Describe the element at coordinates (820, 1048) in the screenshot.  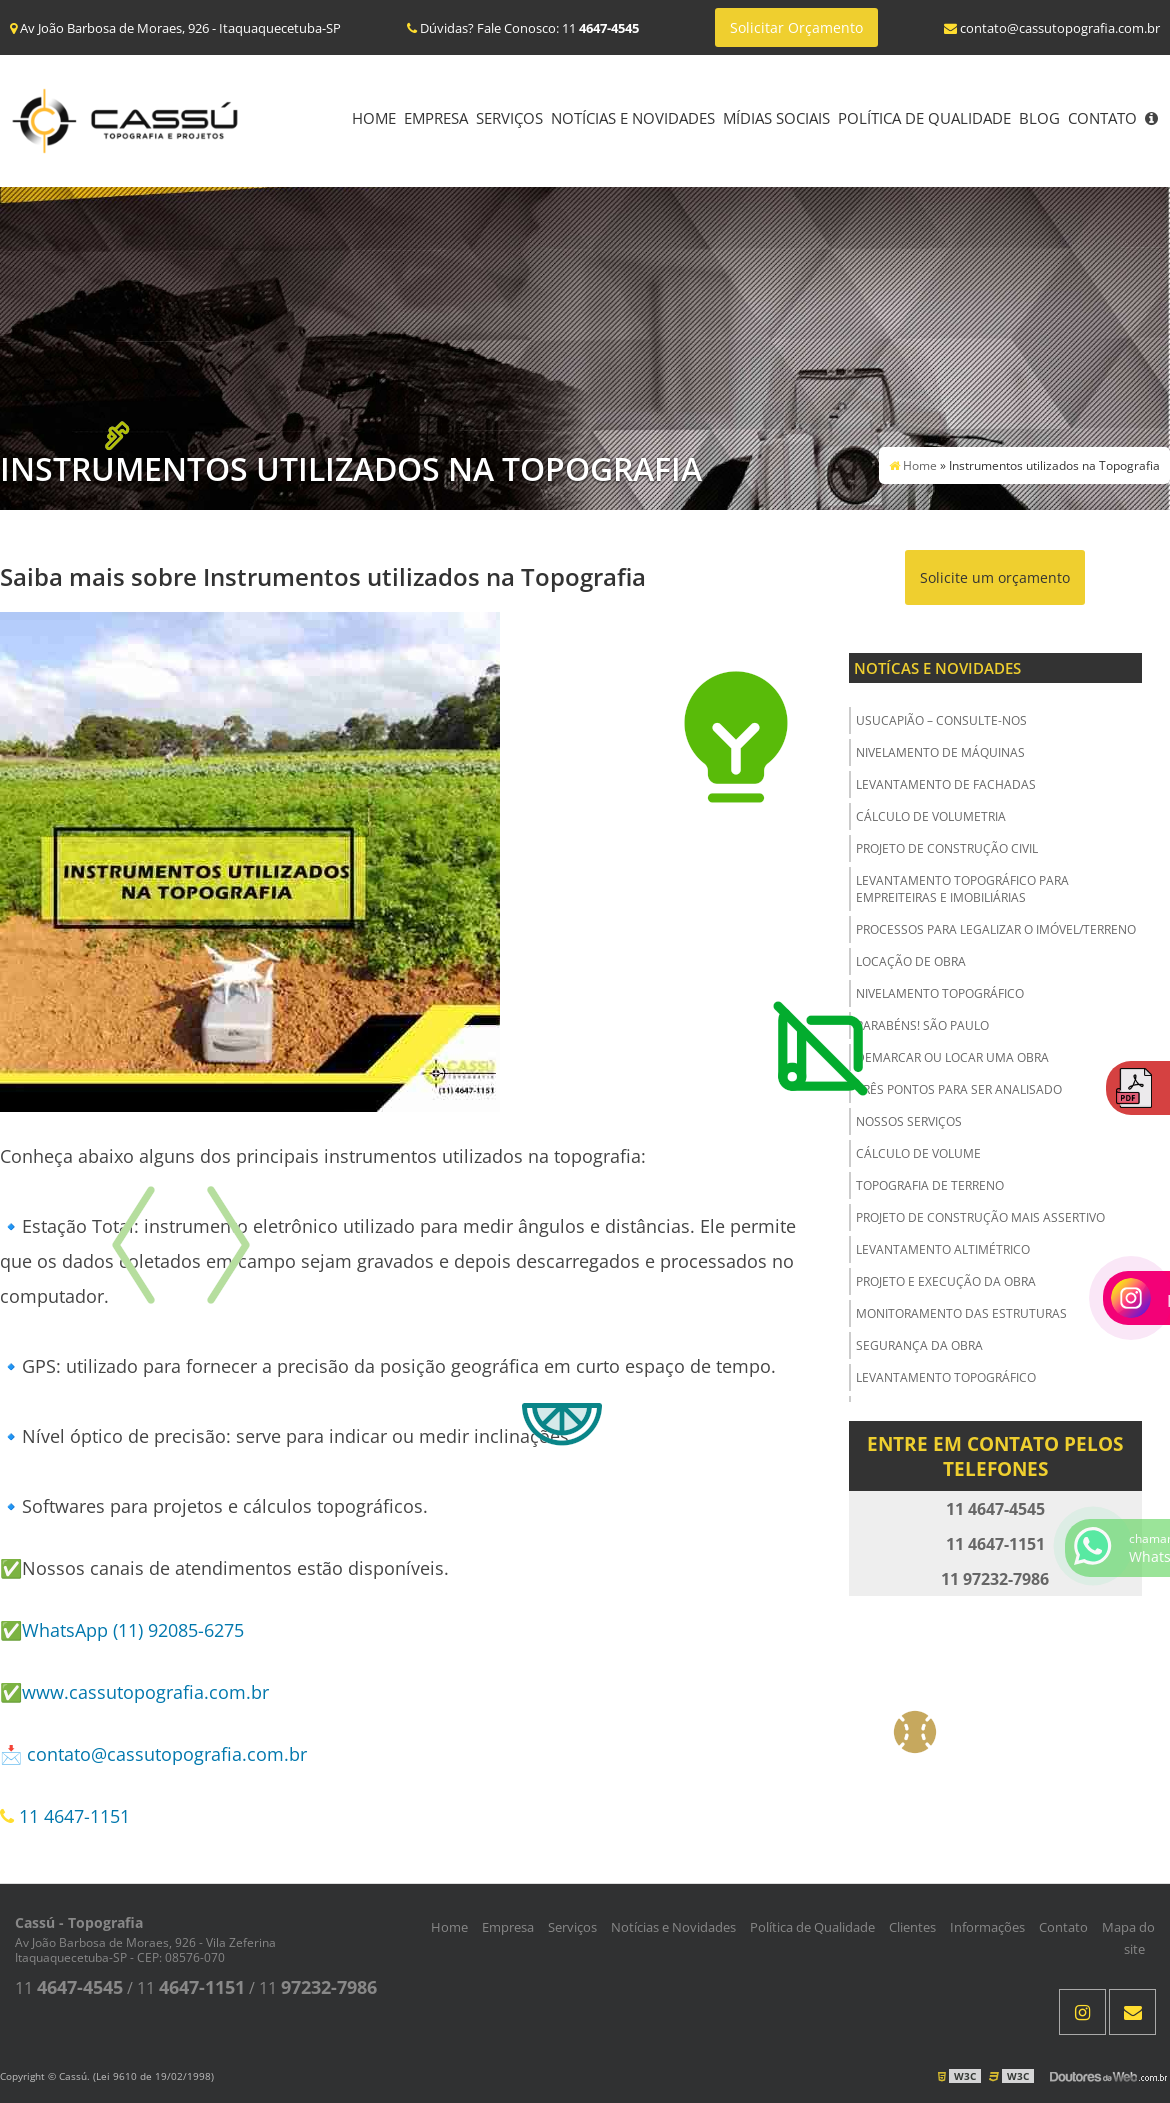
I see `disable wallpaper display` at that location.